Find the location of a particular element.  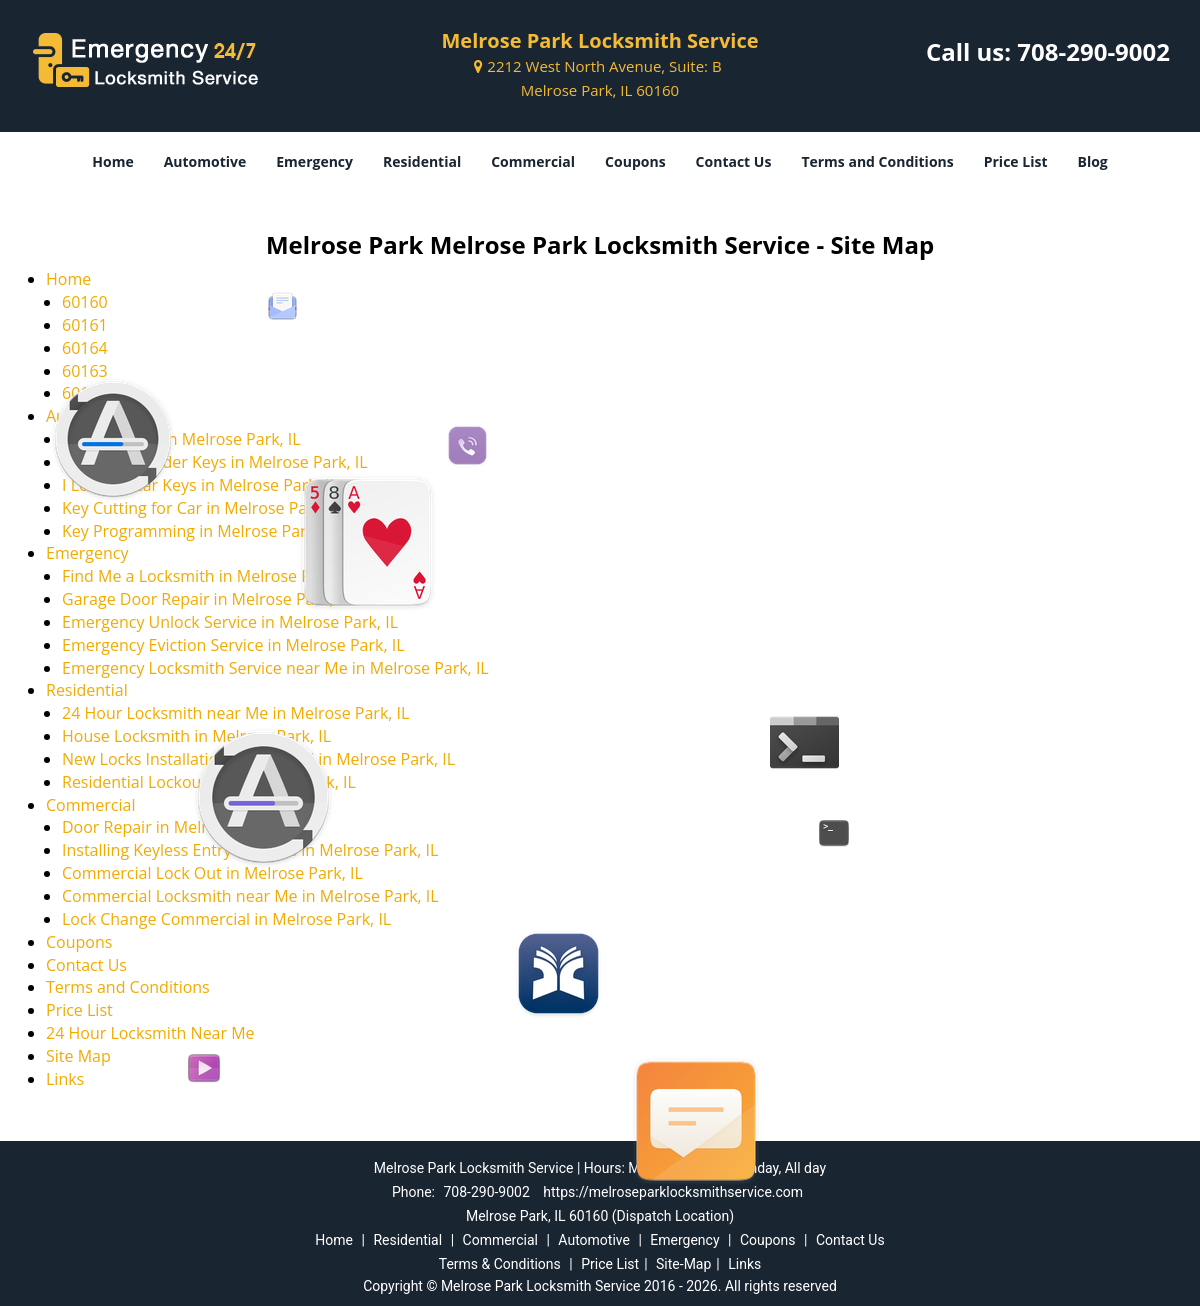

open celluloid media player is located at coordinates (204, 1068).